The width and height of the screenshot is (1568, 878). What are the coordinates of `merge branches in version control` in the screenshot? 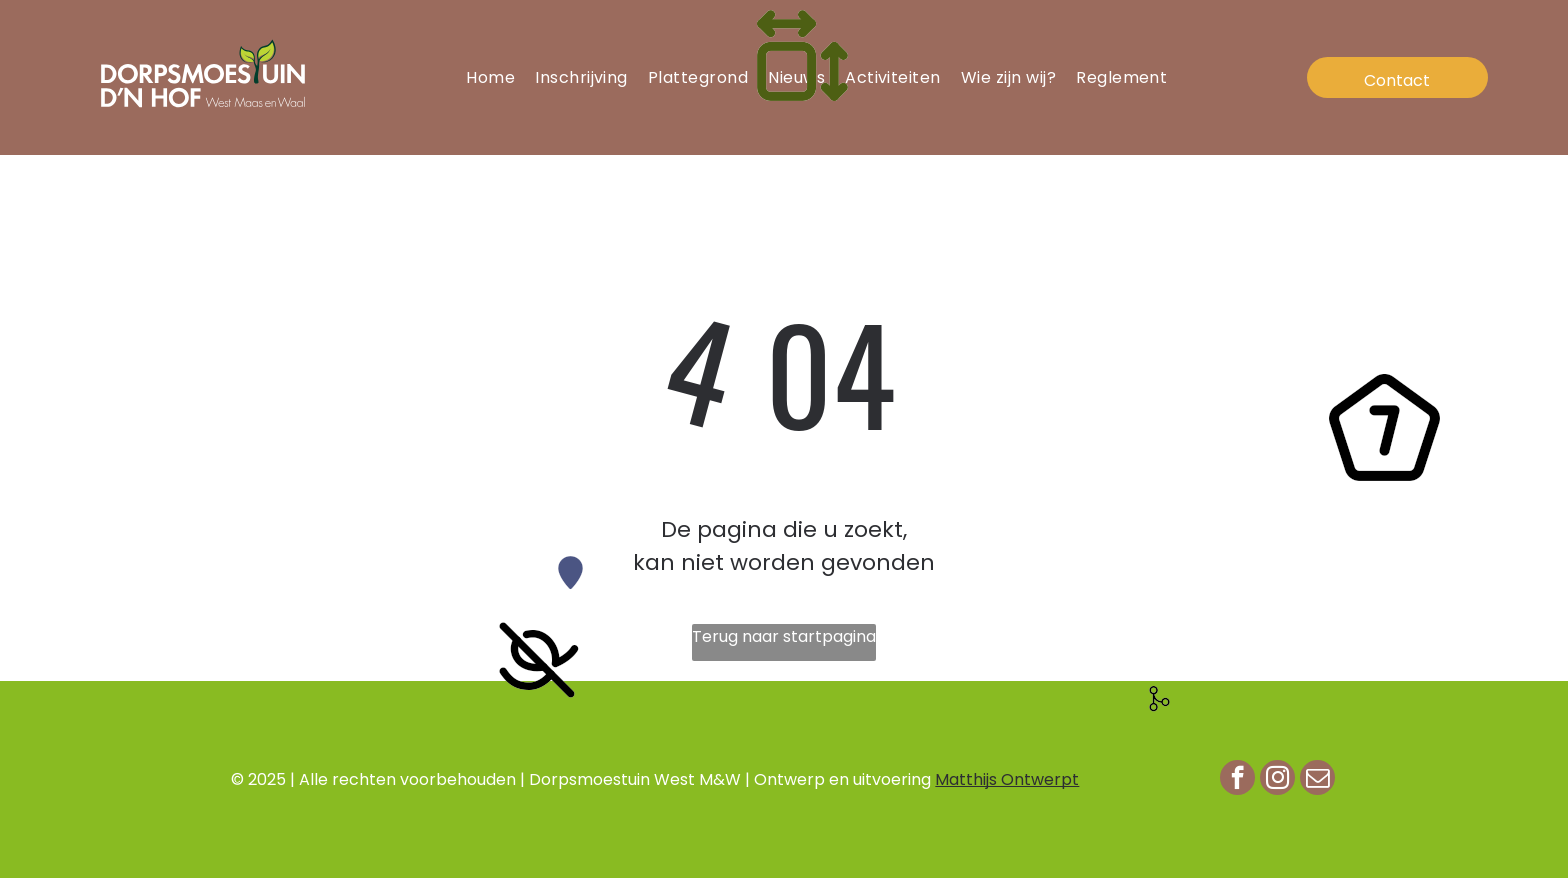 It's located at (1159, 699).